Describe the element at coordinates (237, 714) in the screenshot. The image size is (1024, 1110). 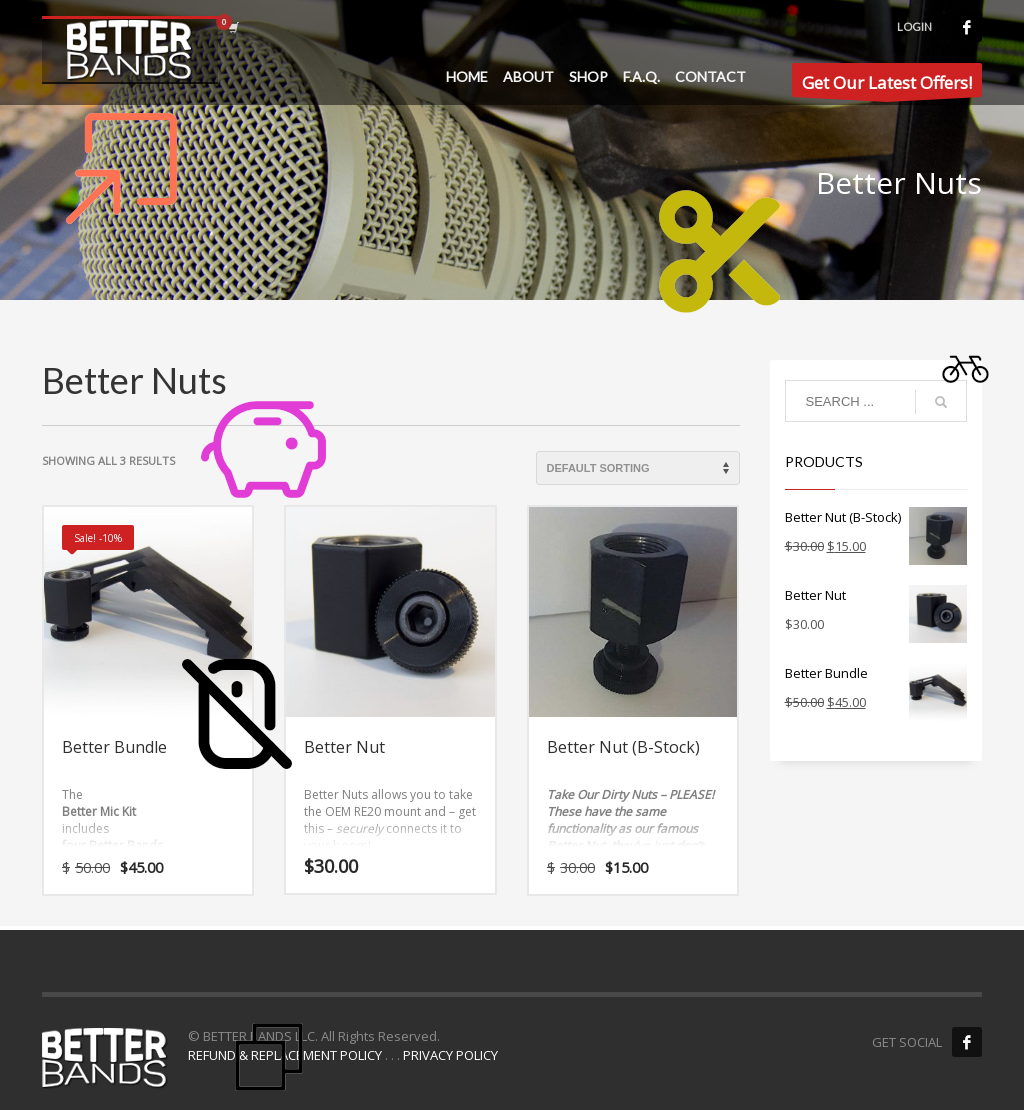
I see `mouse input disabled or disconnected` at that location.